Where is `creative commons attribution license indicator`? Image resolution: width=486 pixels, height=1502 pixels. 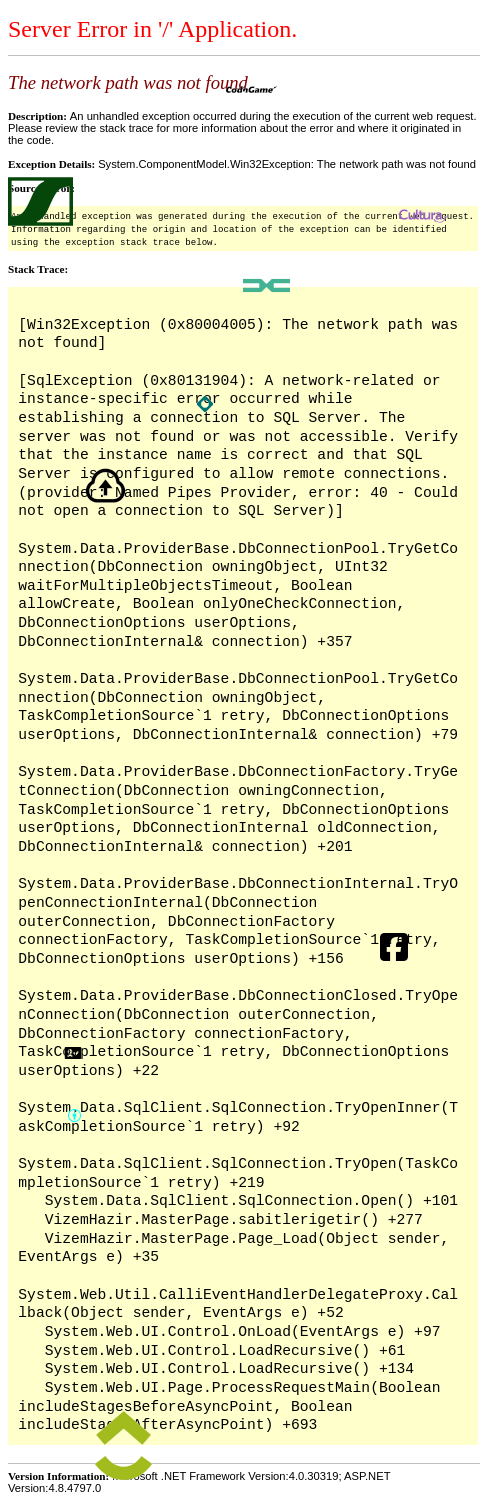
creative commons attribution license indicator is located at coordinates (74, 1115).